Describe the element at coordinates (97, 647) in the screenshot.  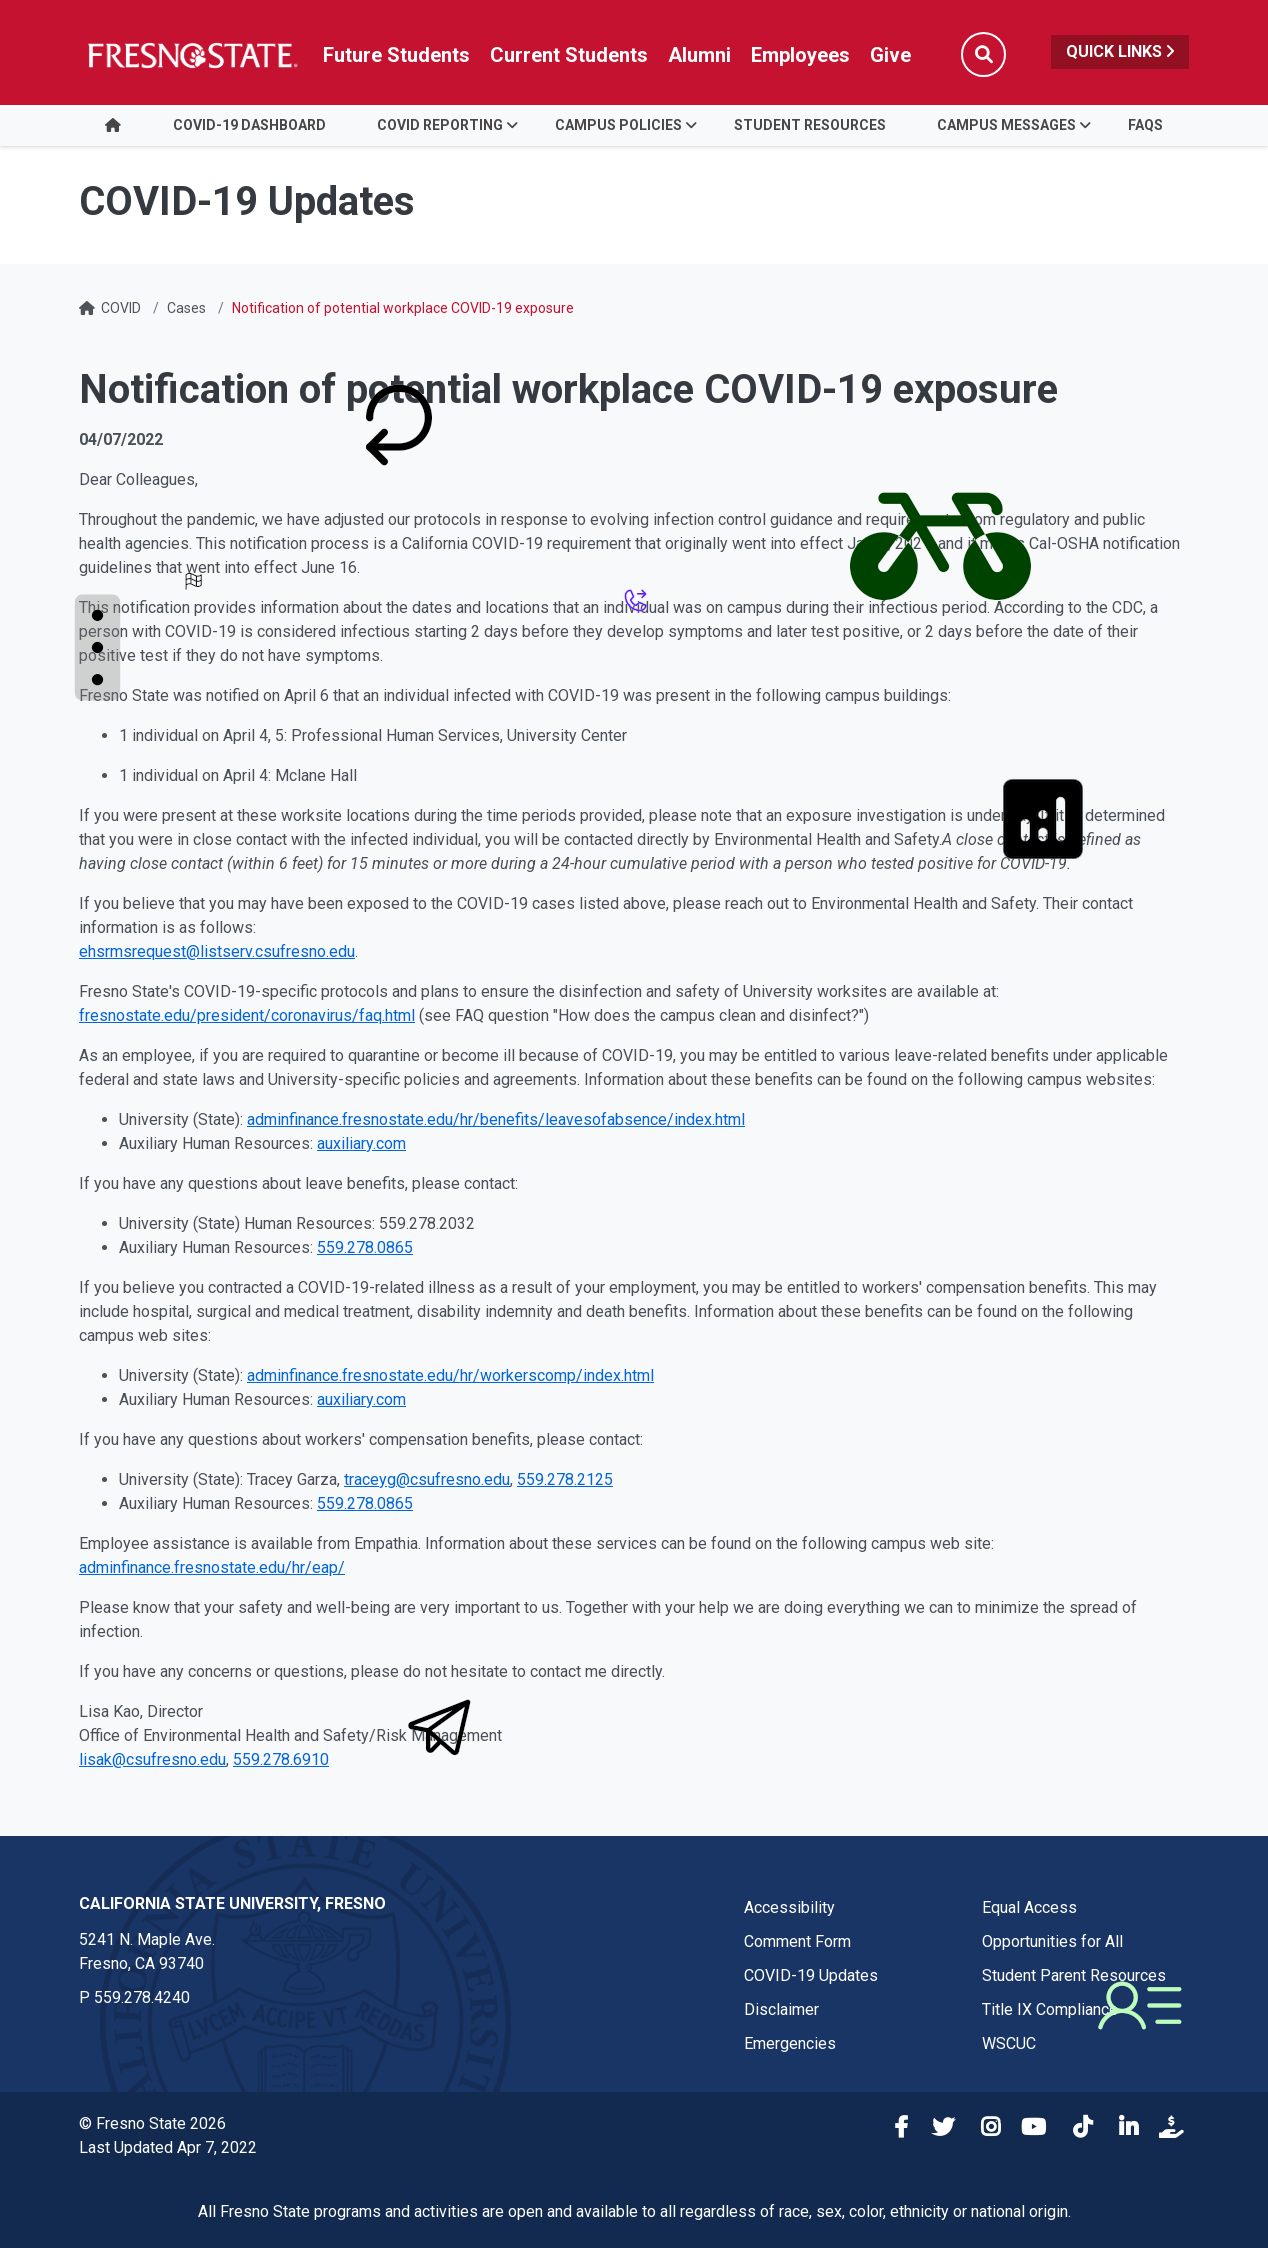
I see `open more options menu` at that location.